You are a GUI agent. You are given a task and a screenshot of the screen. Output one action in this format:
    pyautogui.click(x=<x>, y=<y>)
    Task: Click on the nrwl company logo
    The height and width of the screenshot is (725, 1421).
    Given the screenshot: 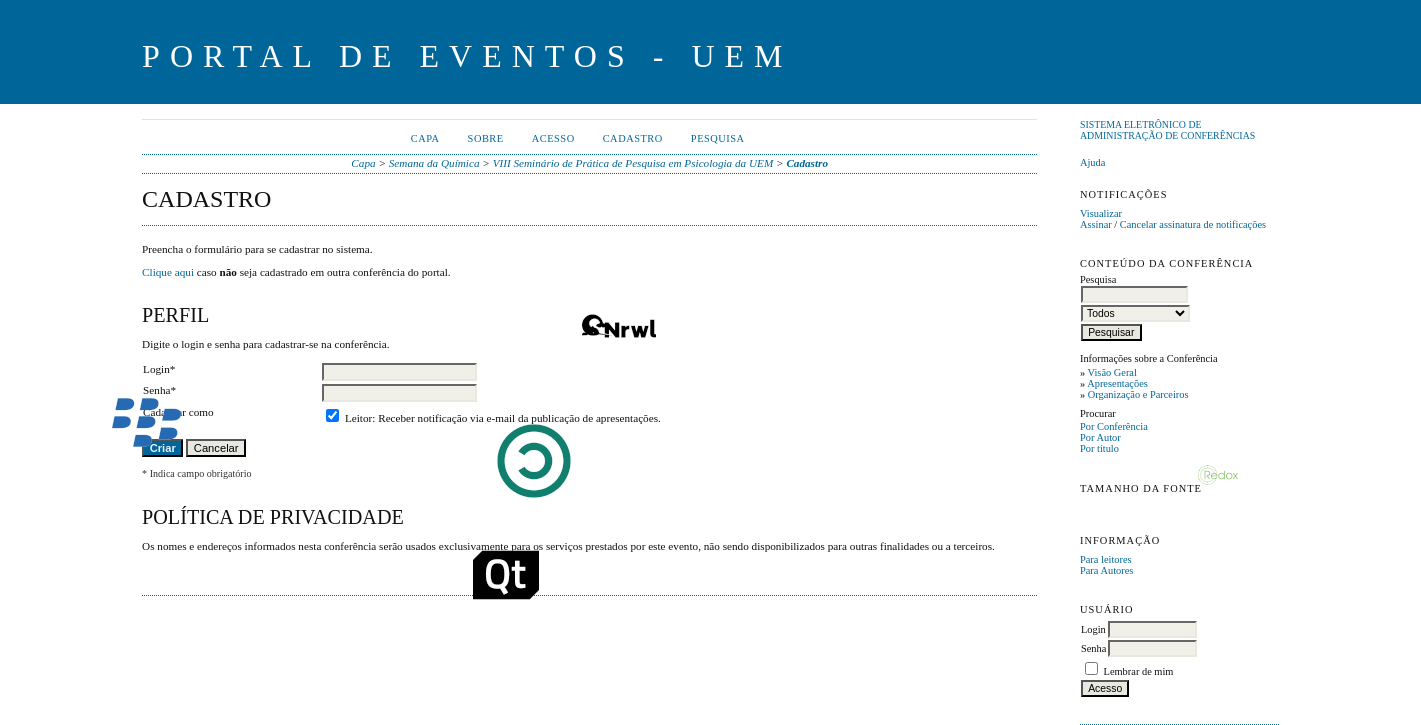 What is the action you would take?
    pyautogui.click(x=619, y=326)
    